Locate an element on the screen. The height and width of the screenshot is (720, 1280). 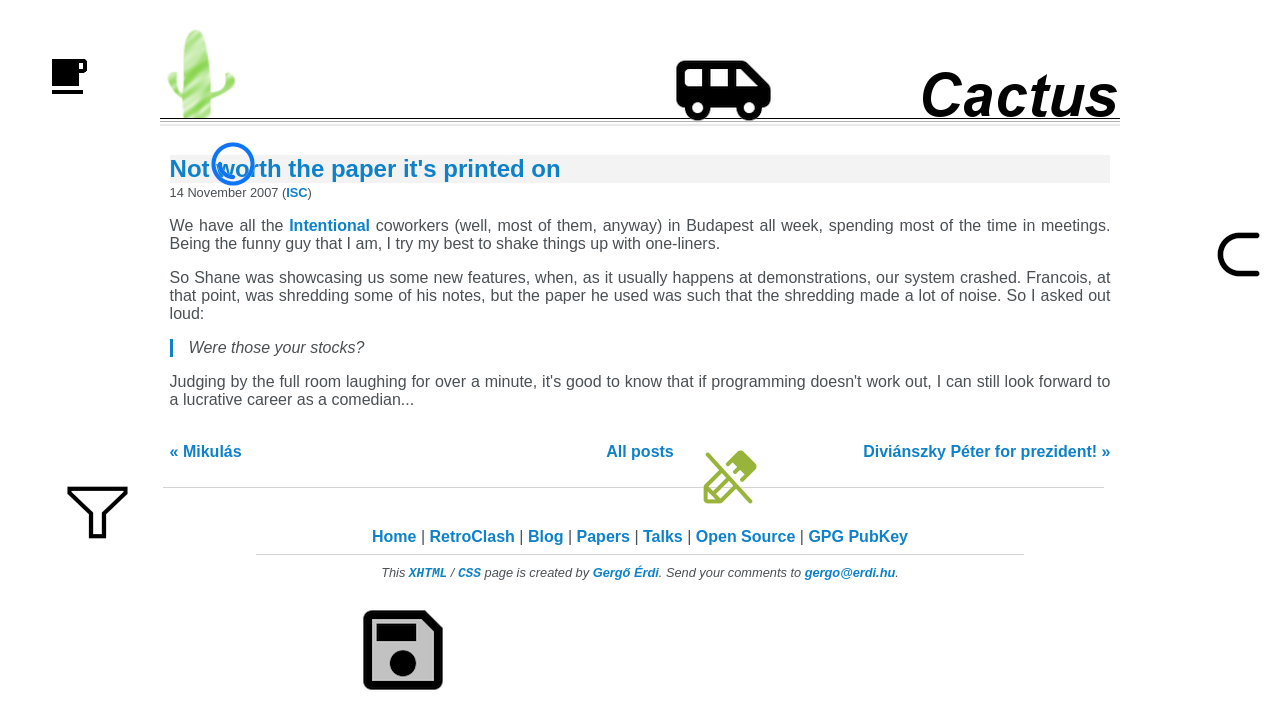
save current file or document is located at coordinates (403, 650).